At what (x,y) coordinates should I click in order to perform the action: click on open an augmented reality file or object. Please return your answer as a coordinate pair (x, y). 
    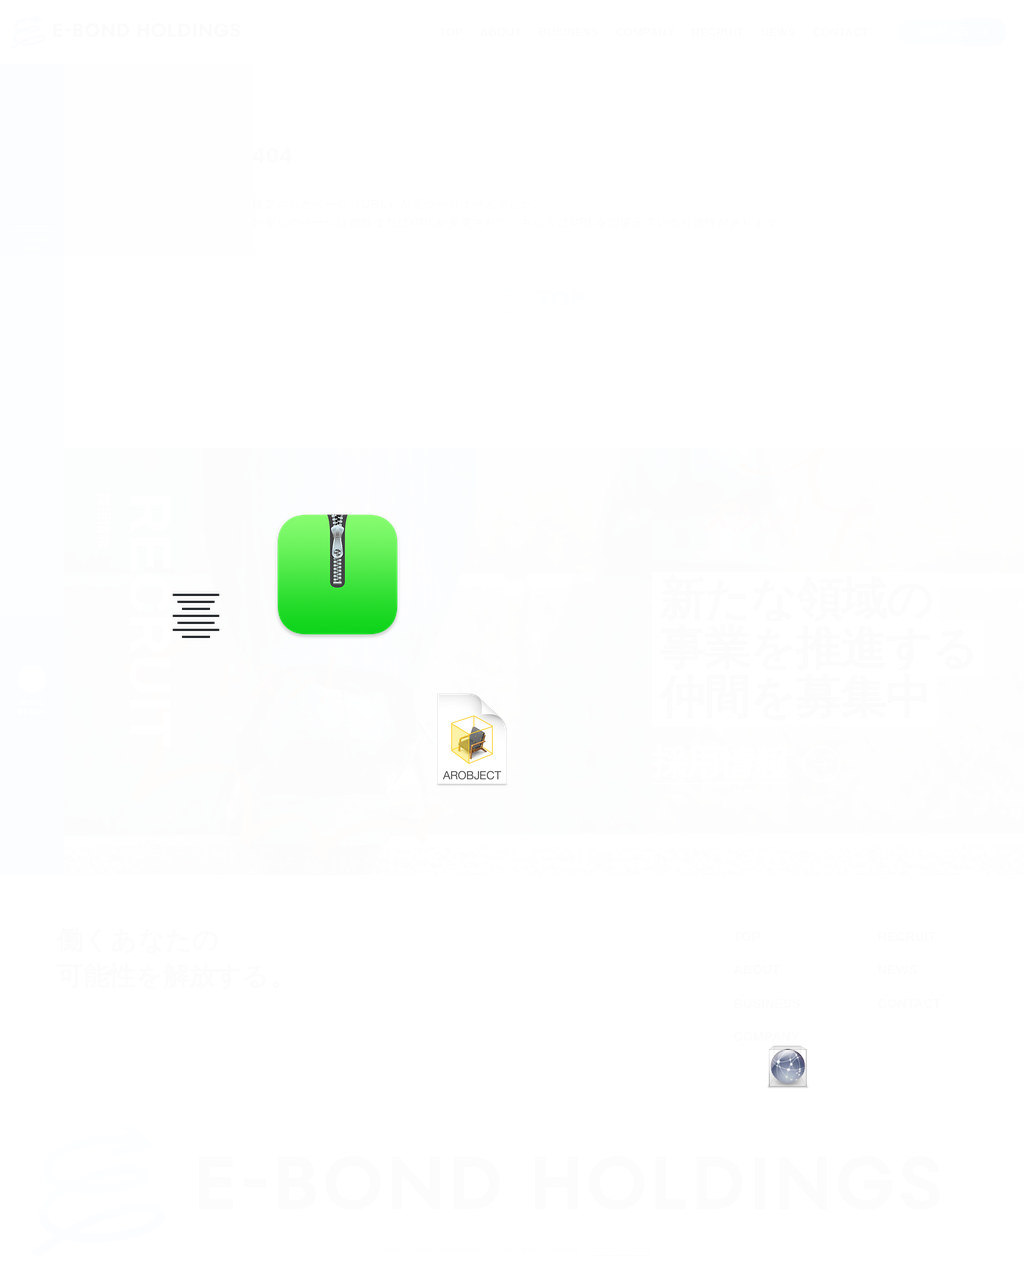
    Looking at the image, I should click on (472, 741).